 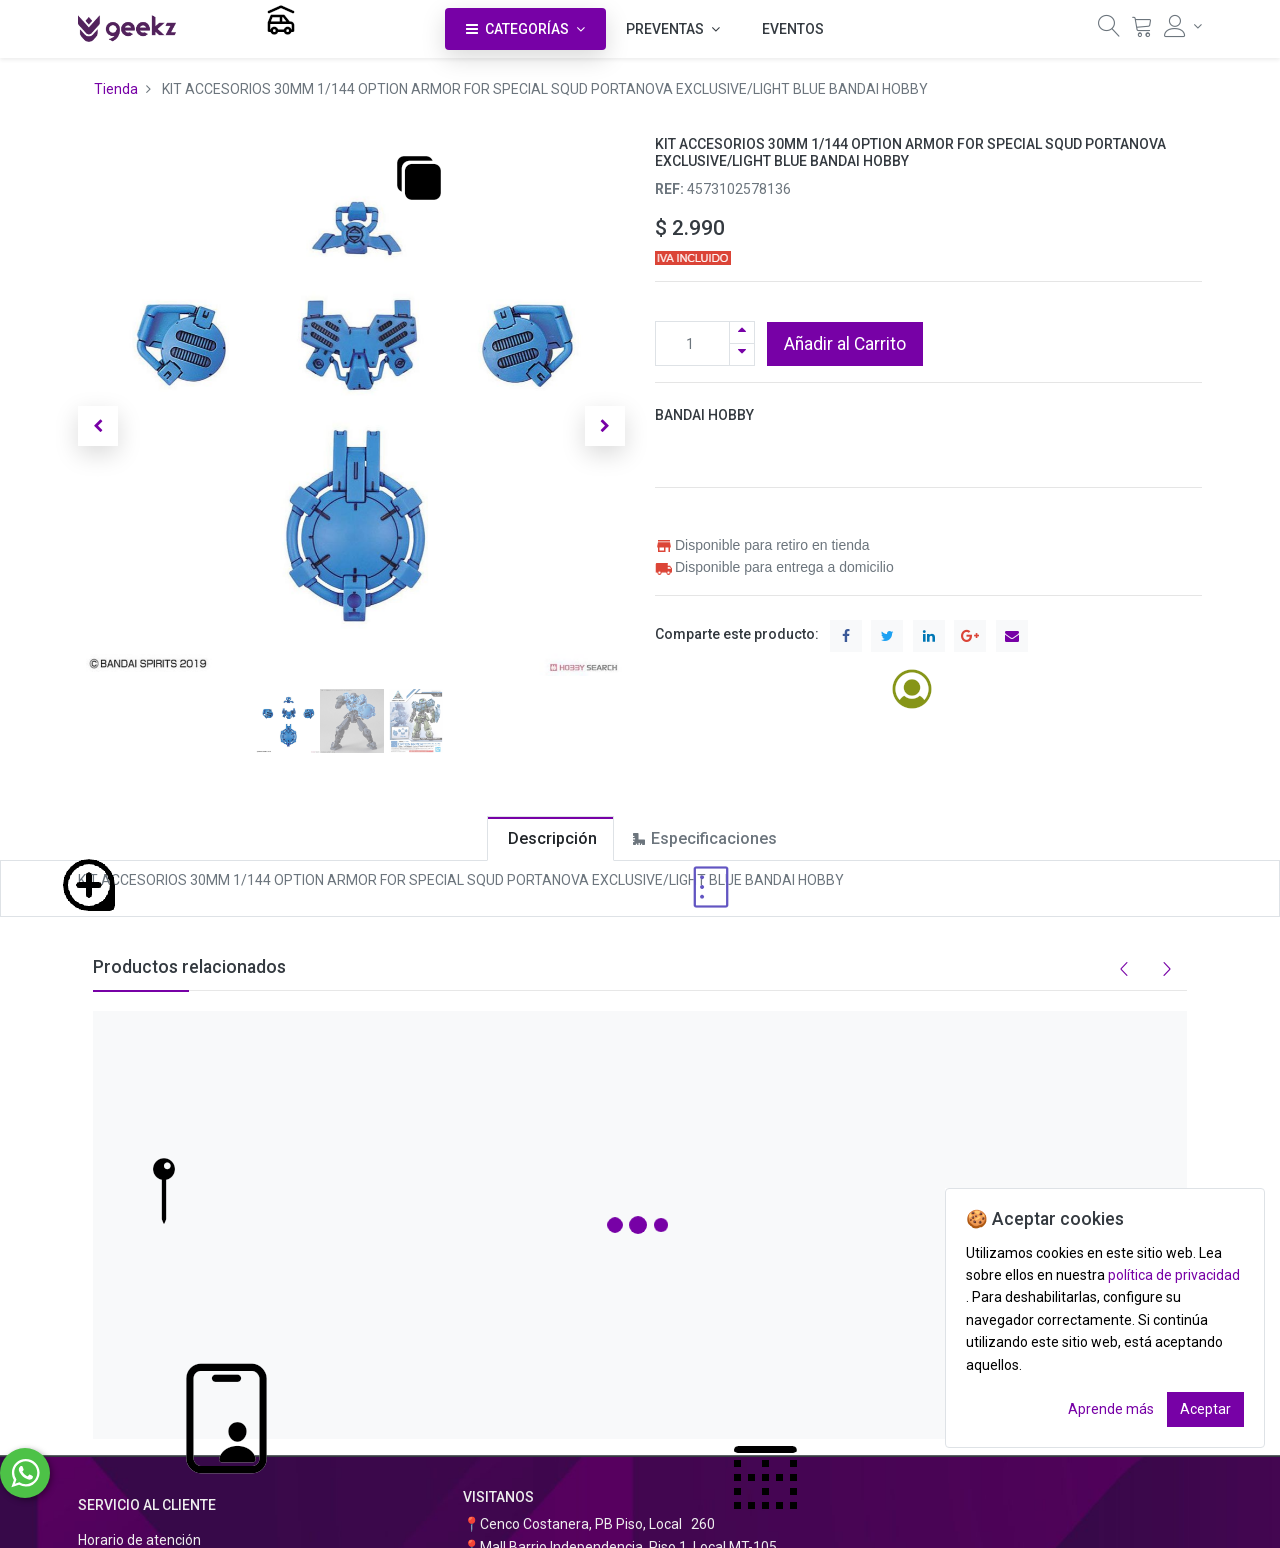 What do you see at coordinates (912, 689) in the screenshot?
I see `view your profile` at bounding box center [912, 689].